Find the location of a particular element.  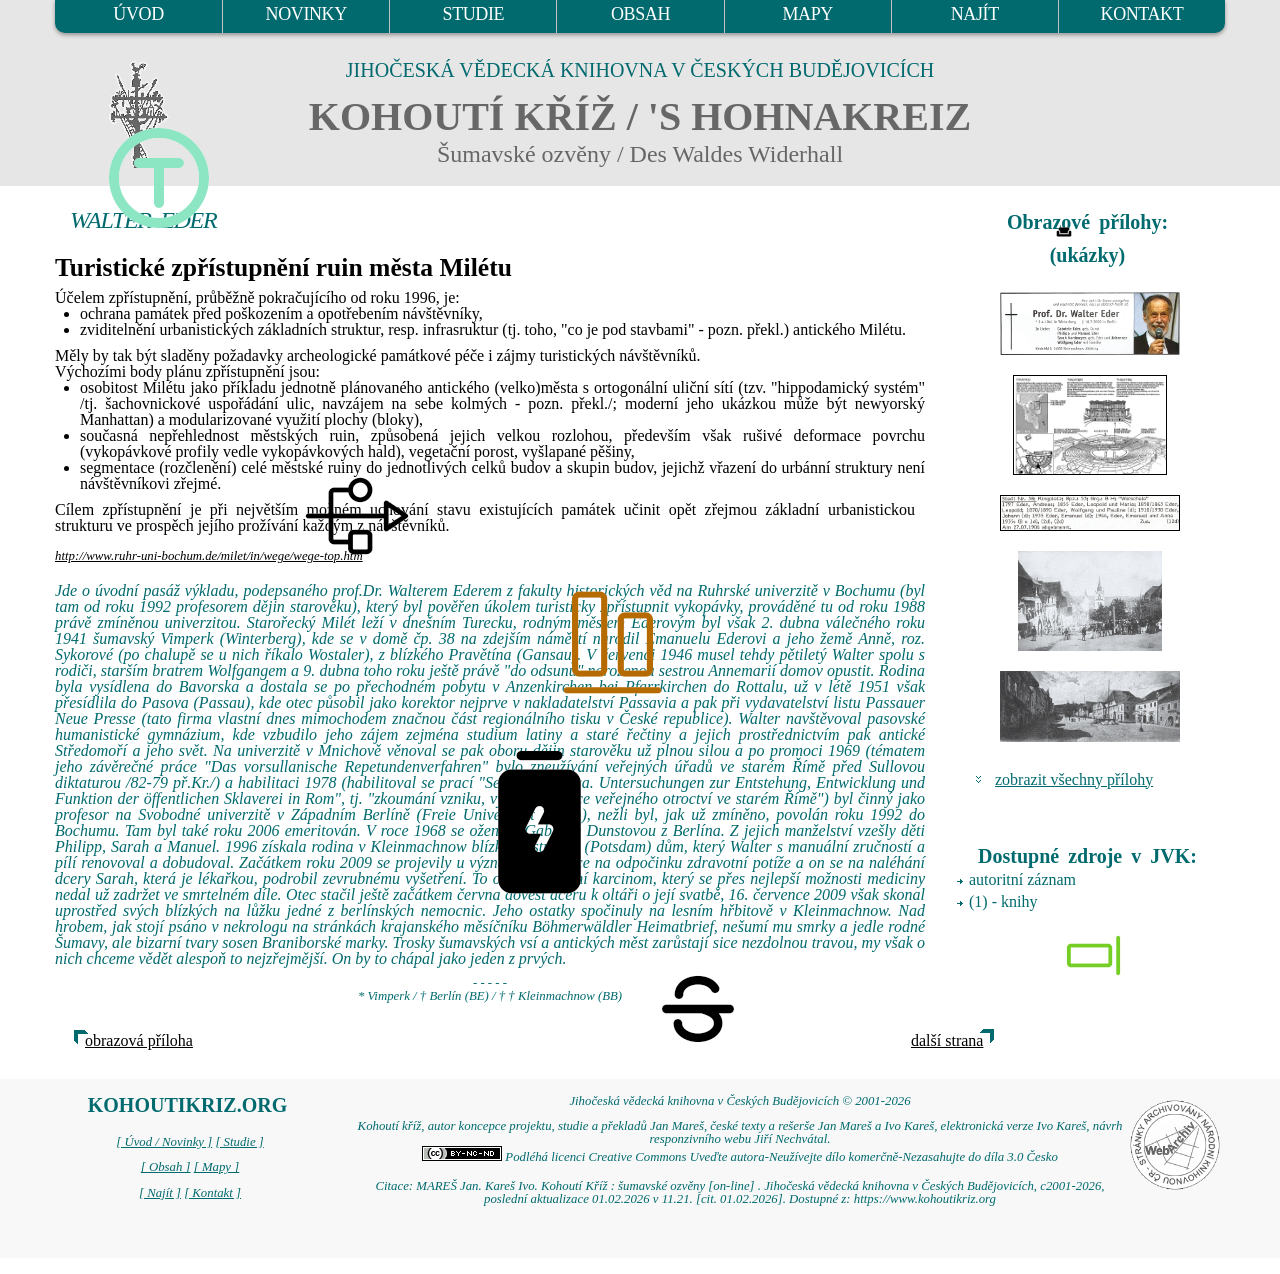

align selected objects to the bottom edge is located at coordinates (612, 644).